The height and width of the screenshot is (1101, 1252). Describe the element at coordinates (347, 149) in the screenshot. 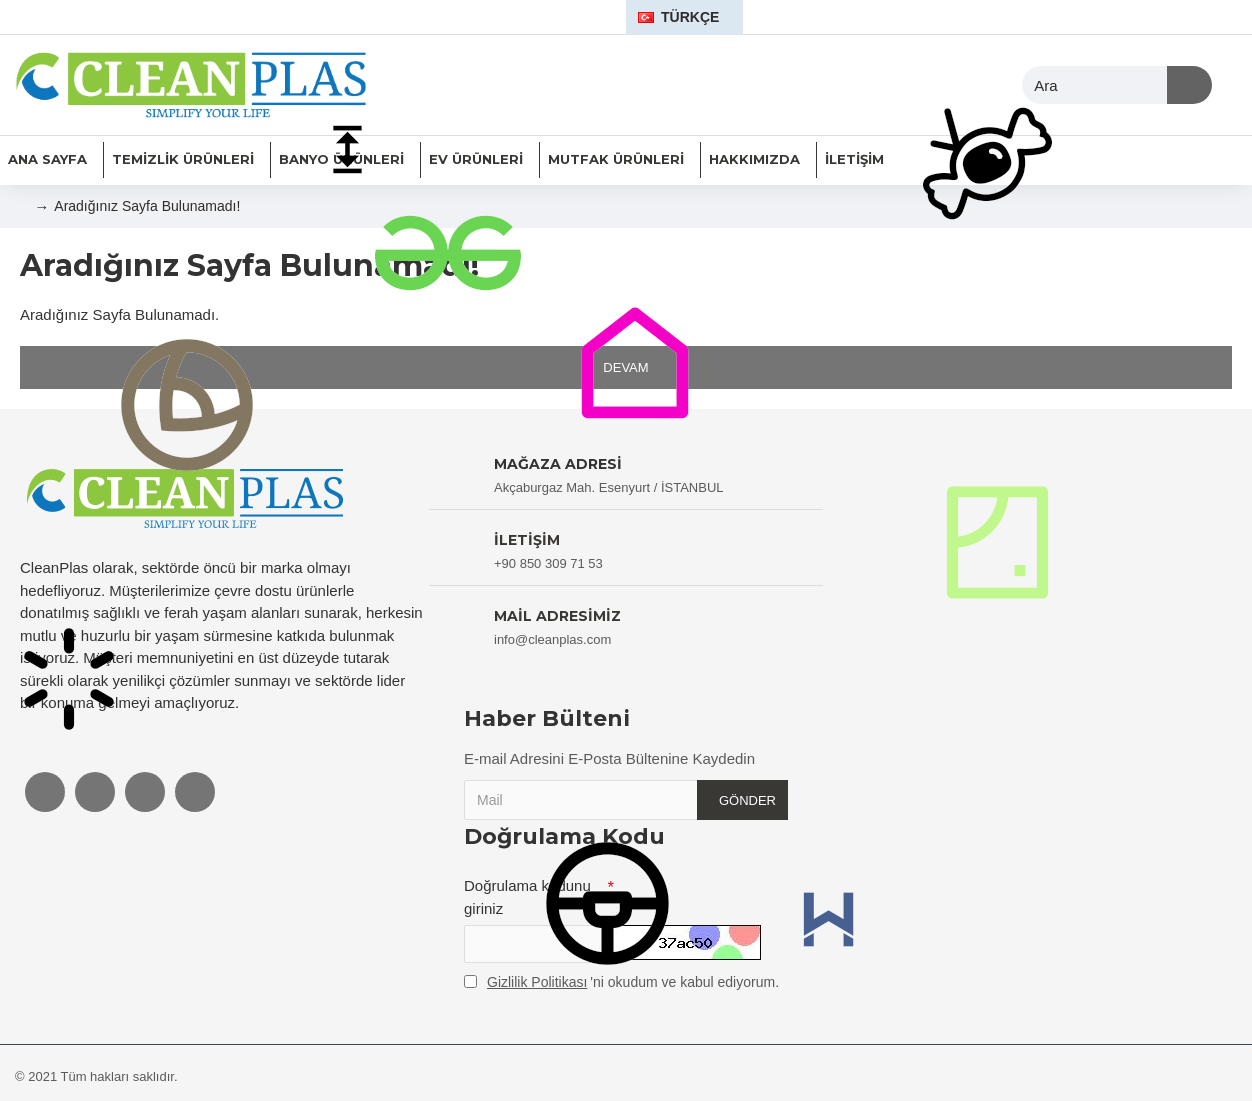

I see `expand content to full height` at that location.